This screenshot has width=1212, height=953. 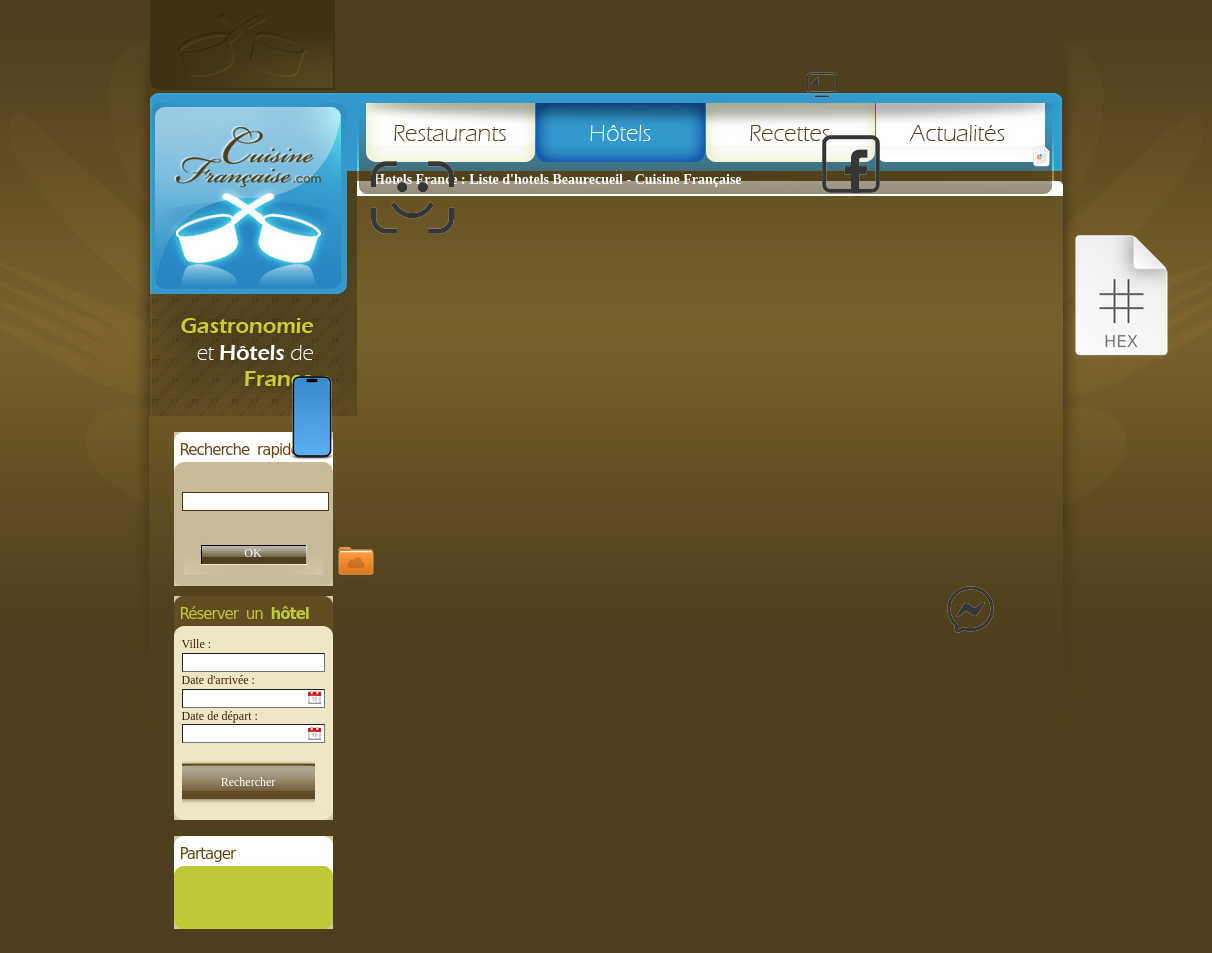 I want to click on indicates a connected iPhone device, so click(x=312, y=418).